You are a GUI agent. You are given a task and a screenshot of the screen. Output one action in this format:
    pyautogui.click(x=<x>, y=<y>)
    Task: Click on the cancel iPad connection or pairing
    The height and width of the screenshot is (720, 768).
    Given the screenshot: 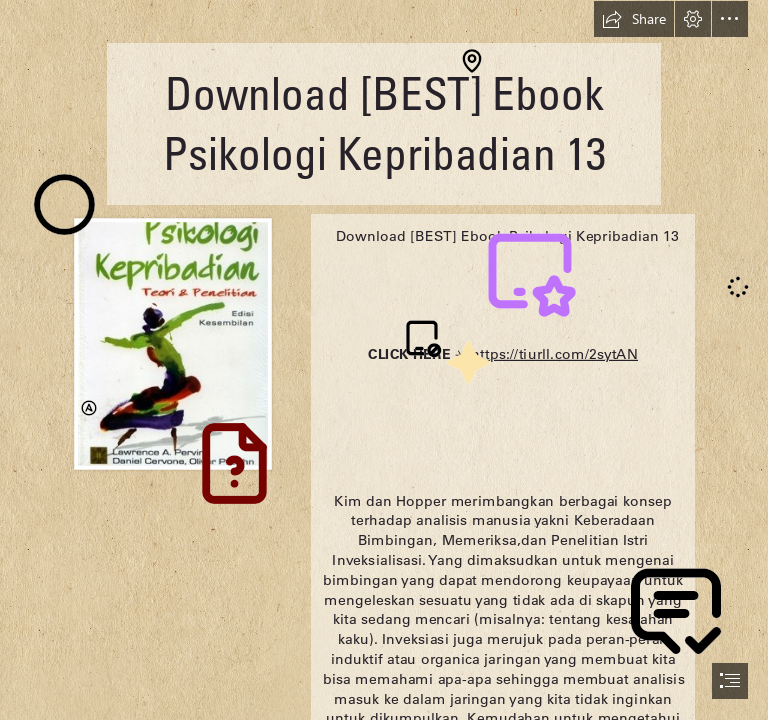 What is the action you would take?
    pyautogui.click(x=422, y=338)
    